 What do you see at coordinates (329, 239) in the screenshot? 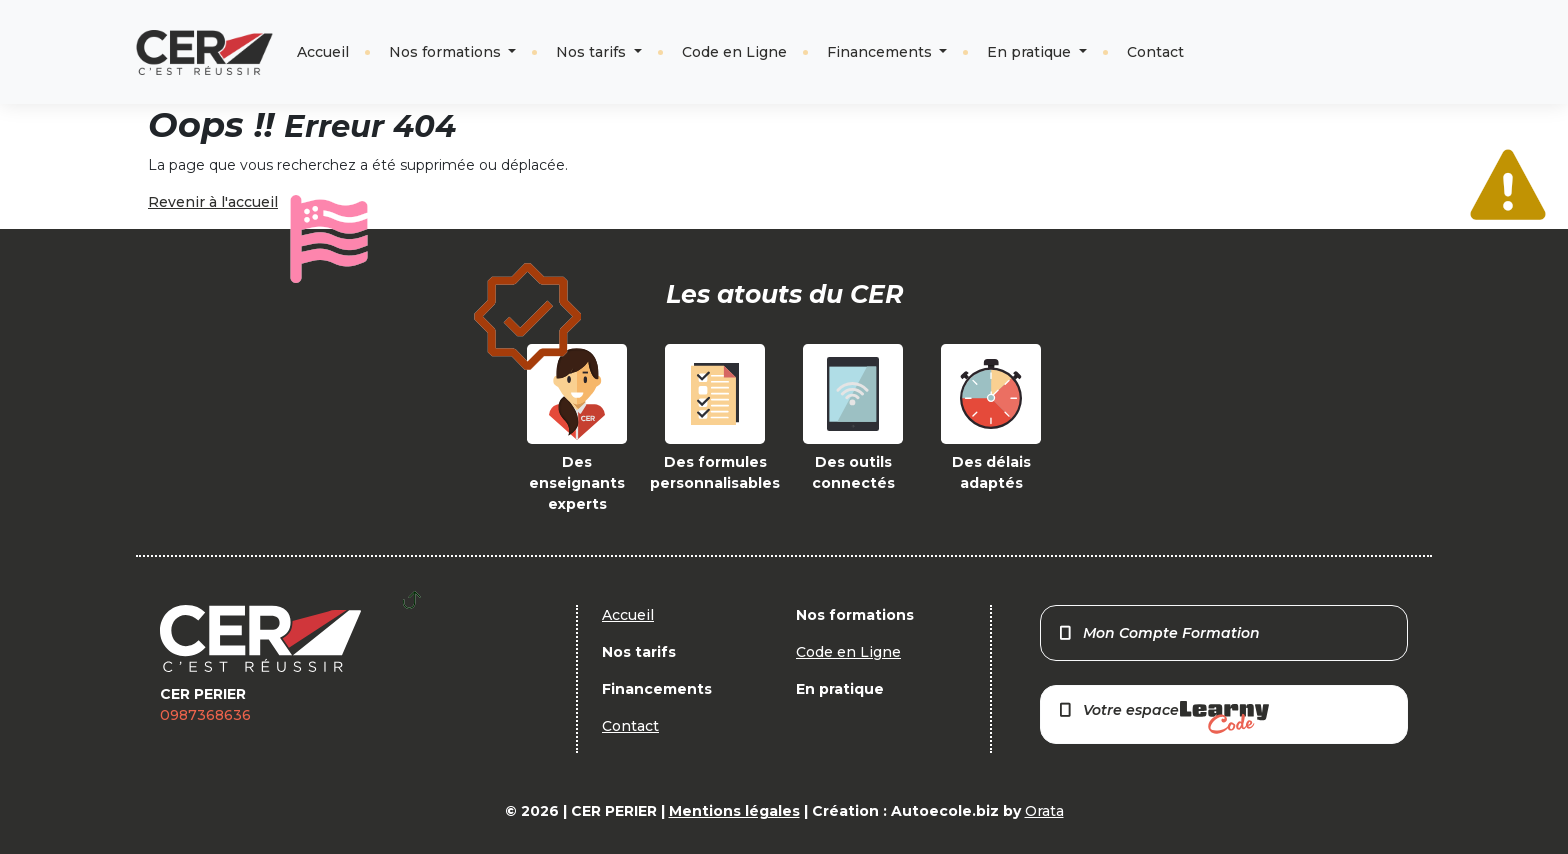
I see `select united states as your country` at bounding box center [329, 239].